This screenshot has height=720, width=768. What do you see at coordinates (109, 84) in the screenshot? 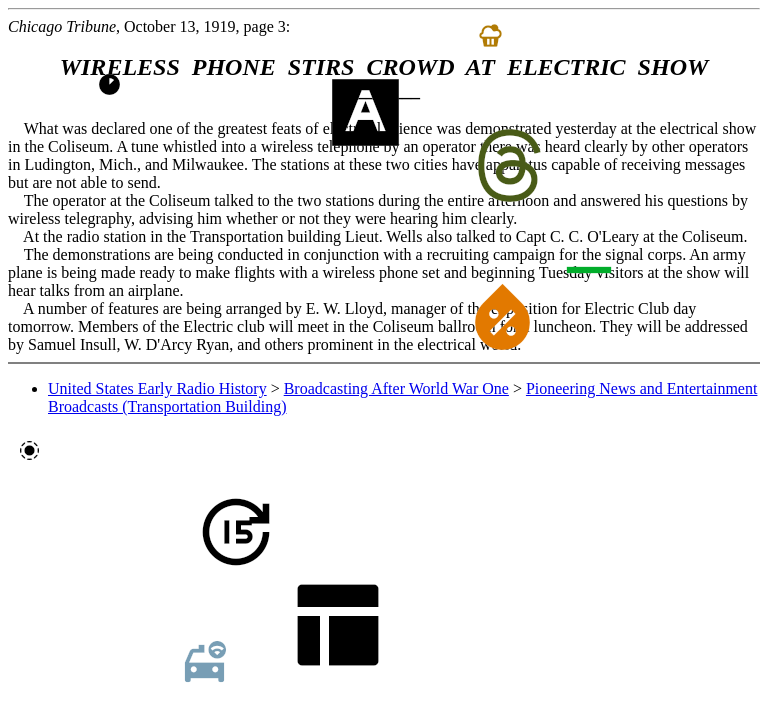
I see `indicates progress at early stage or first step` at bounding box center [109, 84].